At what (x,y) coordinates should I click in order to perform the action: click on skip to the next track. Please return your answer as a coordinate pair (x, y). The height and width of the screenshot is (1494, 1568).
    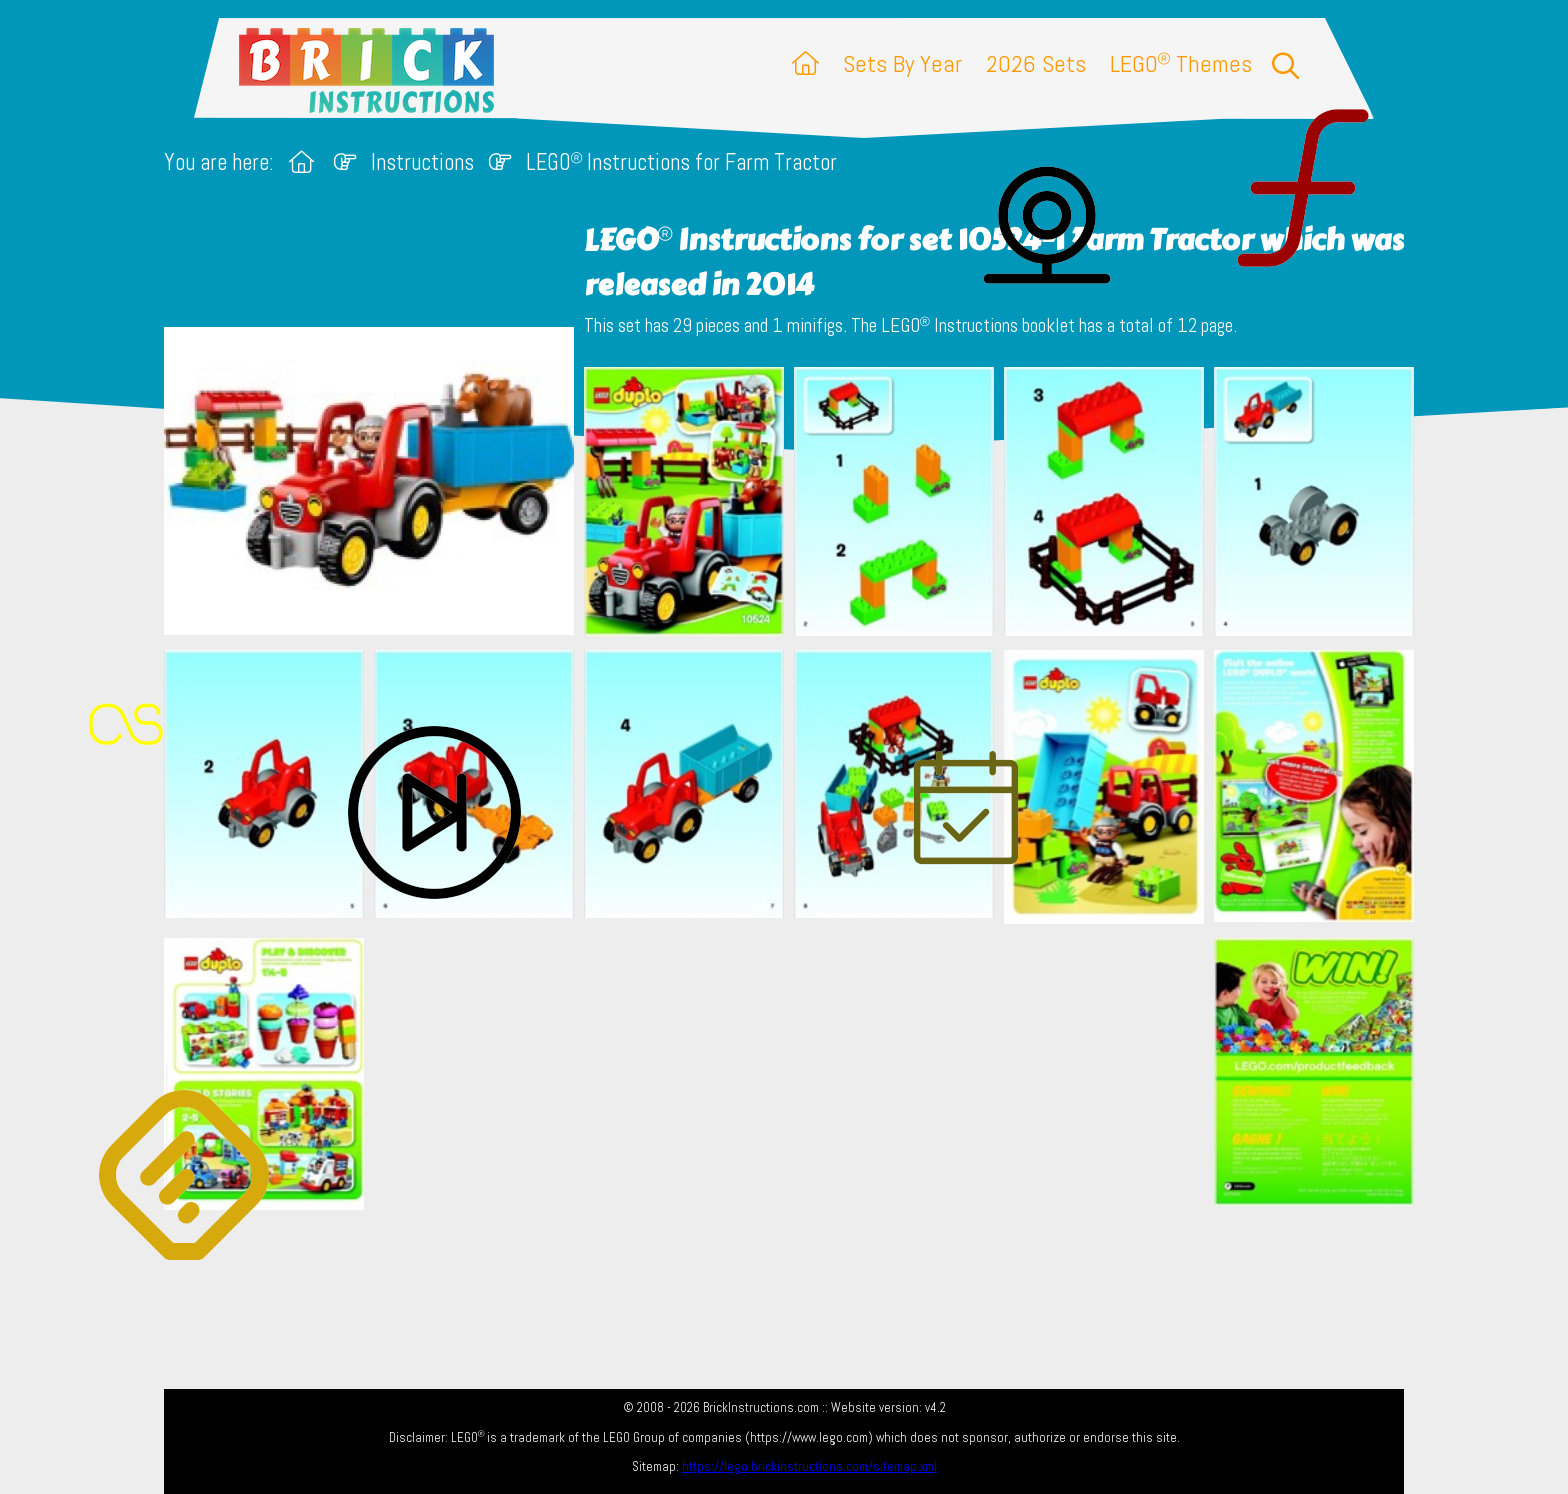
    Looking at the image, I should click on (434, 812).